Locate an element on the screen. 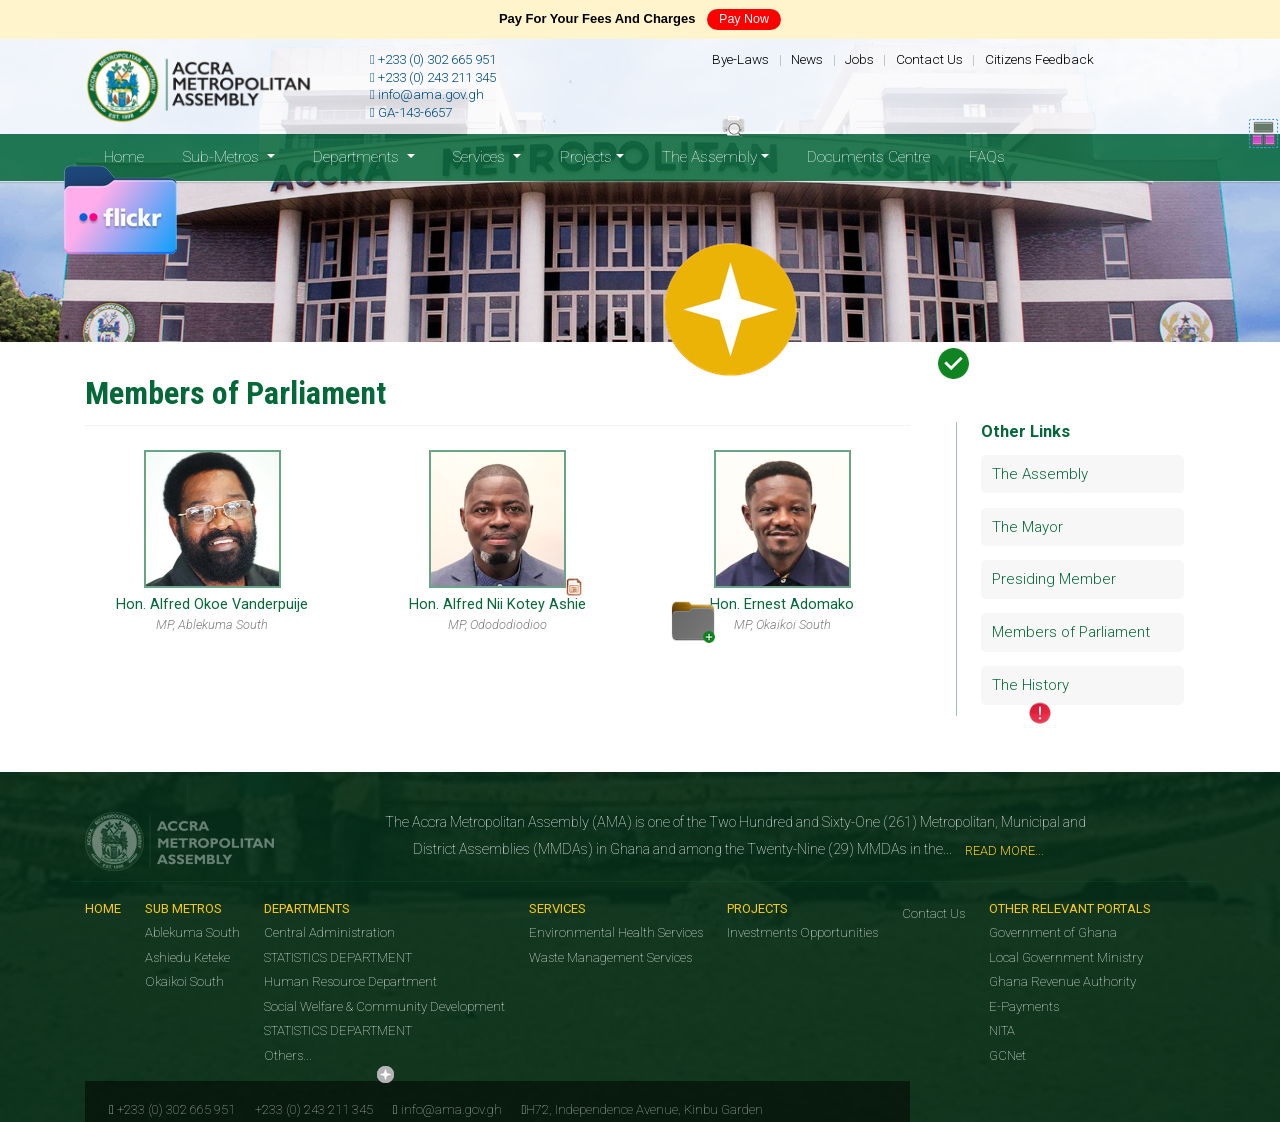 This screenshot has width=1280, height=1122. remove trusted status from a bluetooth device is located at coordinates (385, 1074).